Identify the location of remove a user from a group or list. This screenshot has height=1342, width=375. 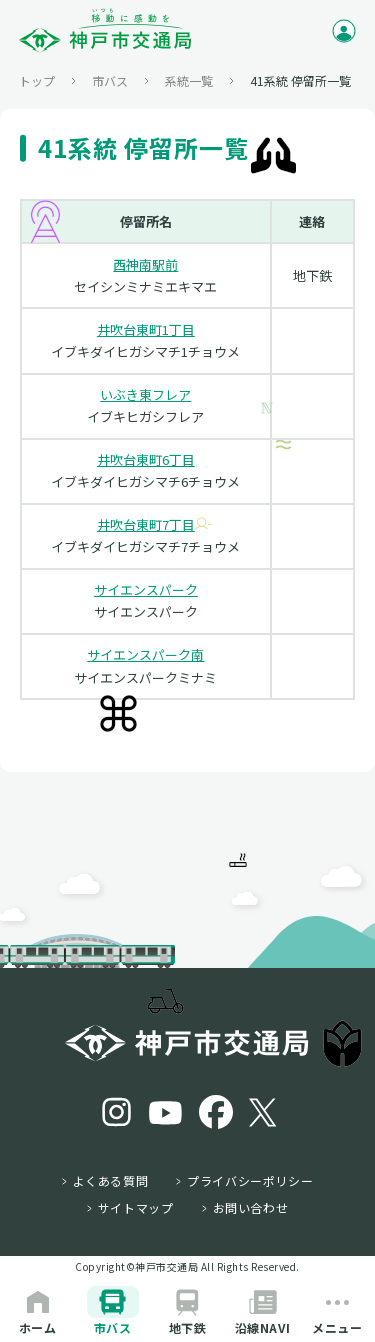
(203, 524).